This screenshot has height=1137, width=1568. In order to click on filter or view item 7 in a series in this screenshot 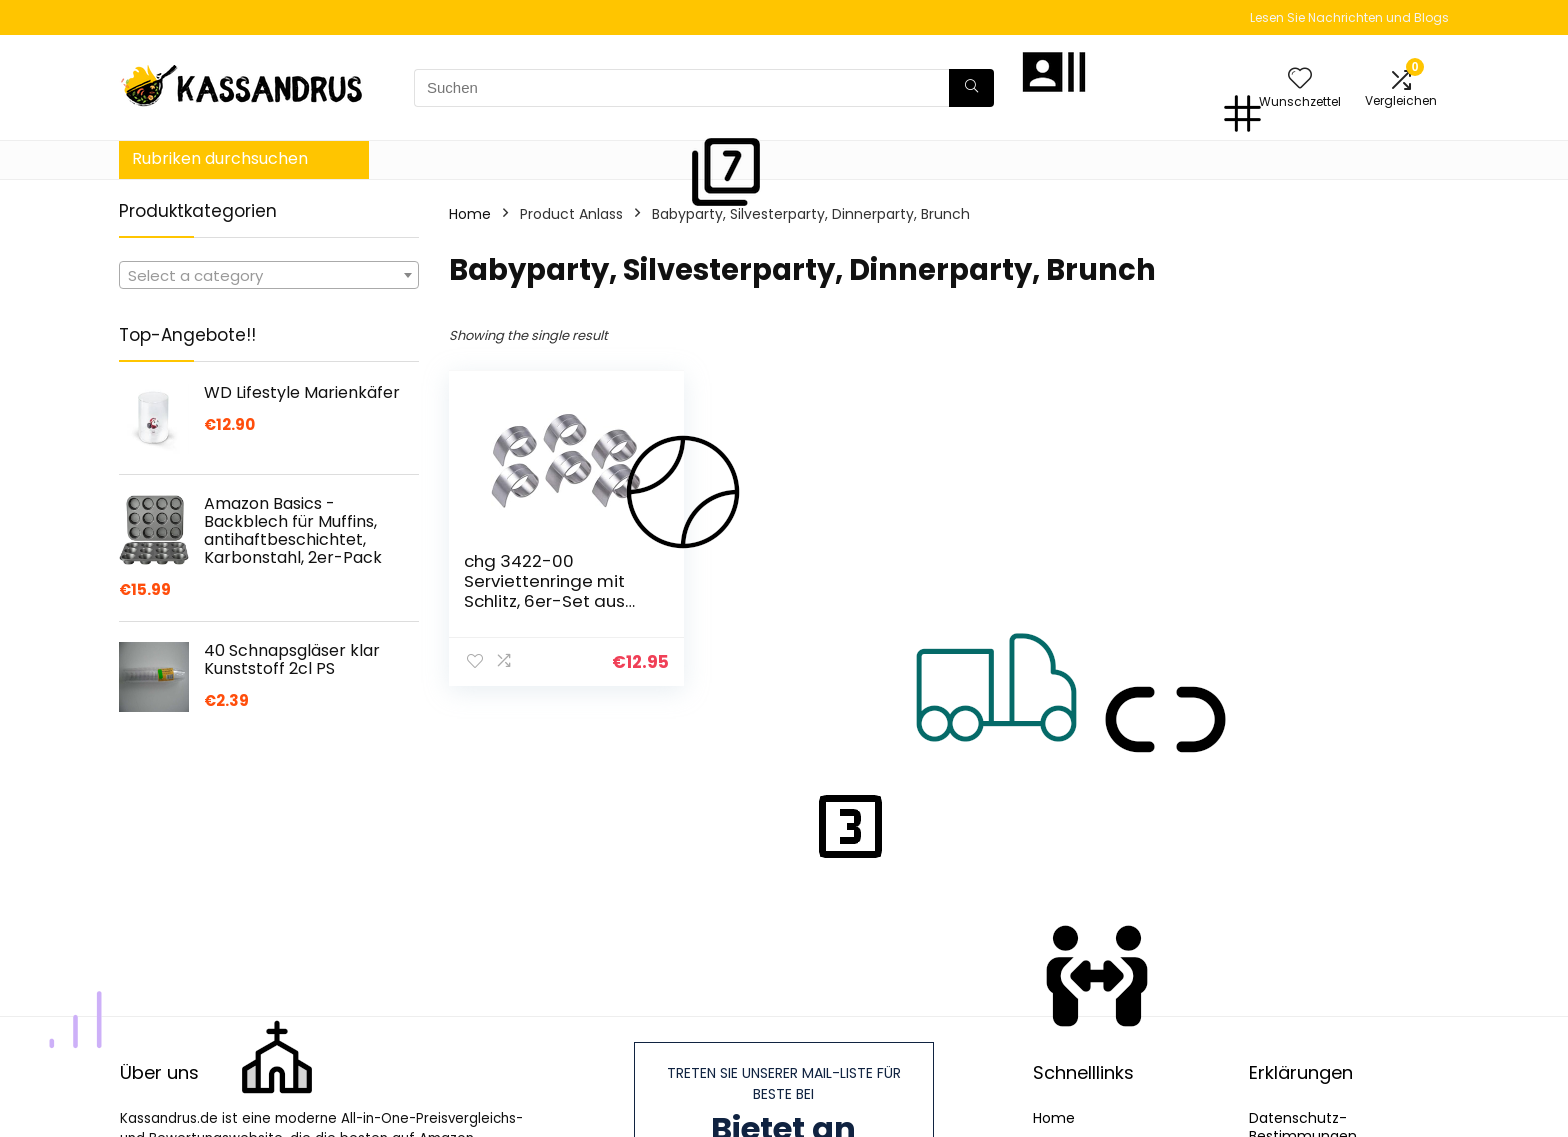, I will do `click(726, 172)`.